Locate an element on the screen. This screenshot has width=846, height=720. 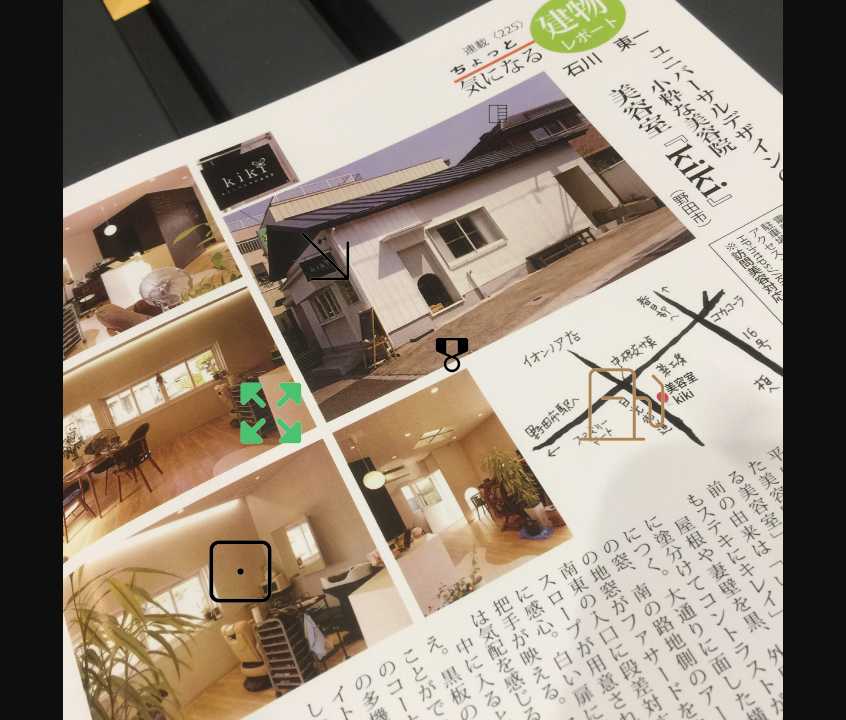
find nearby gas stations is located at coordinates (618, 404).